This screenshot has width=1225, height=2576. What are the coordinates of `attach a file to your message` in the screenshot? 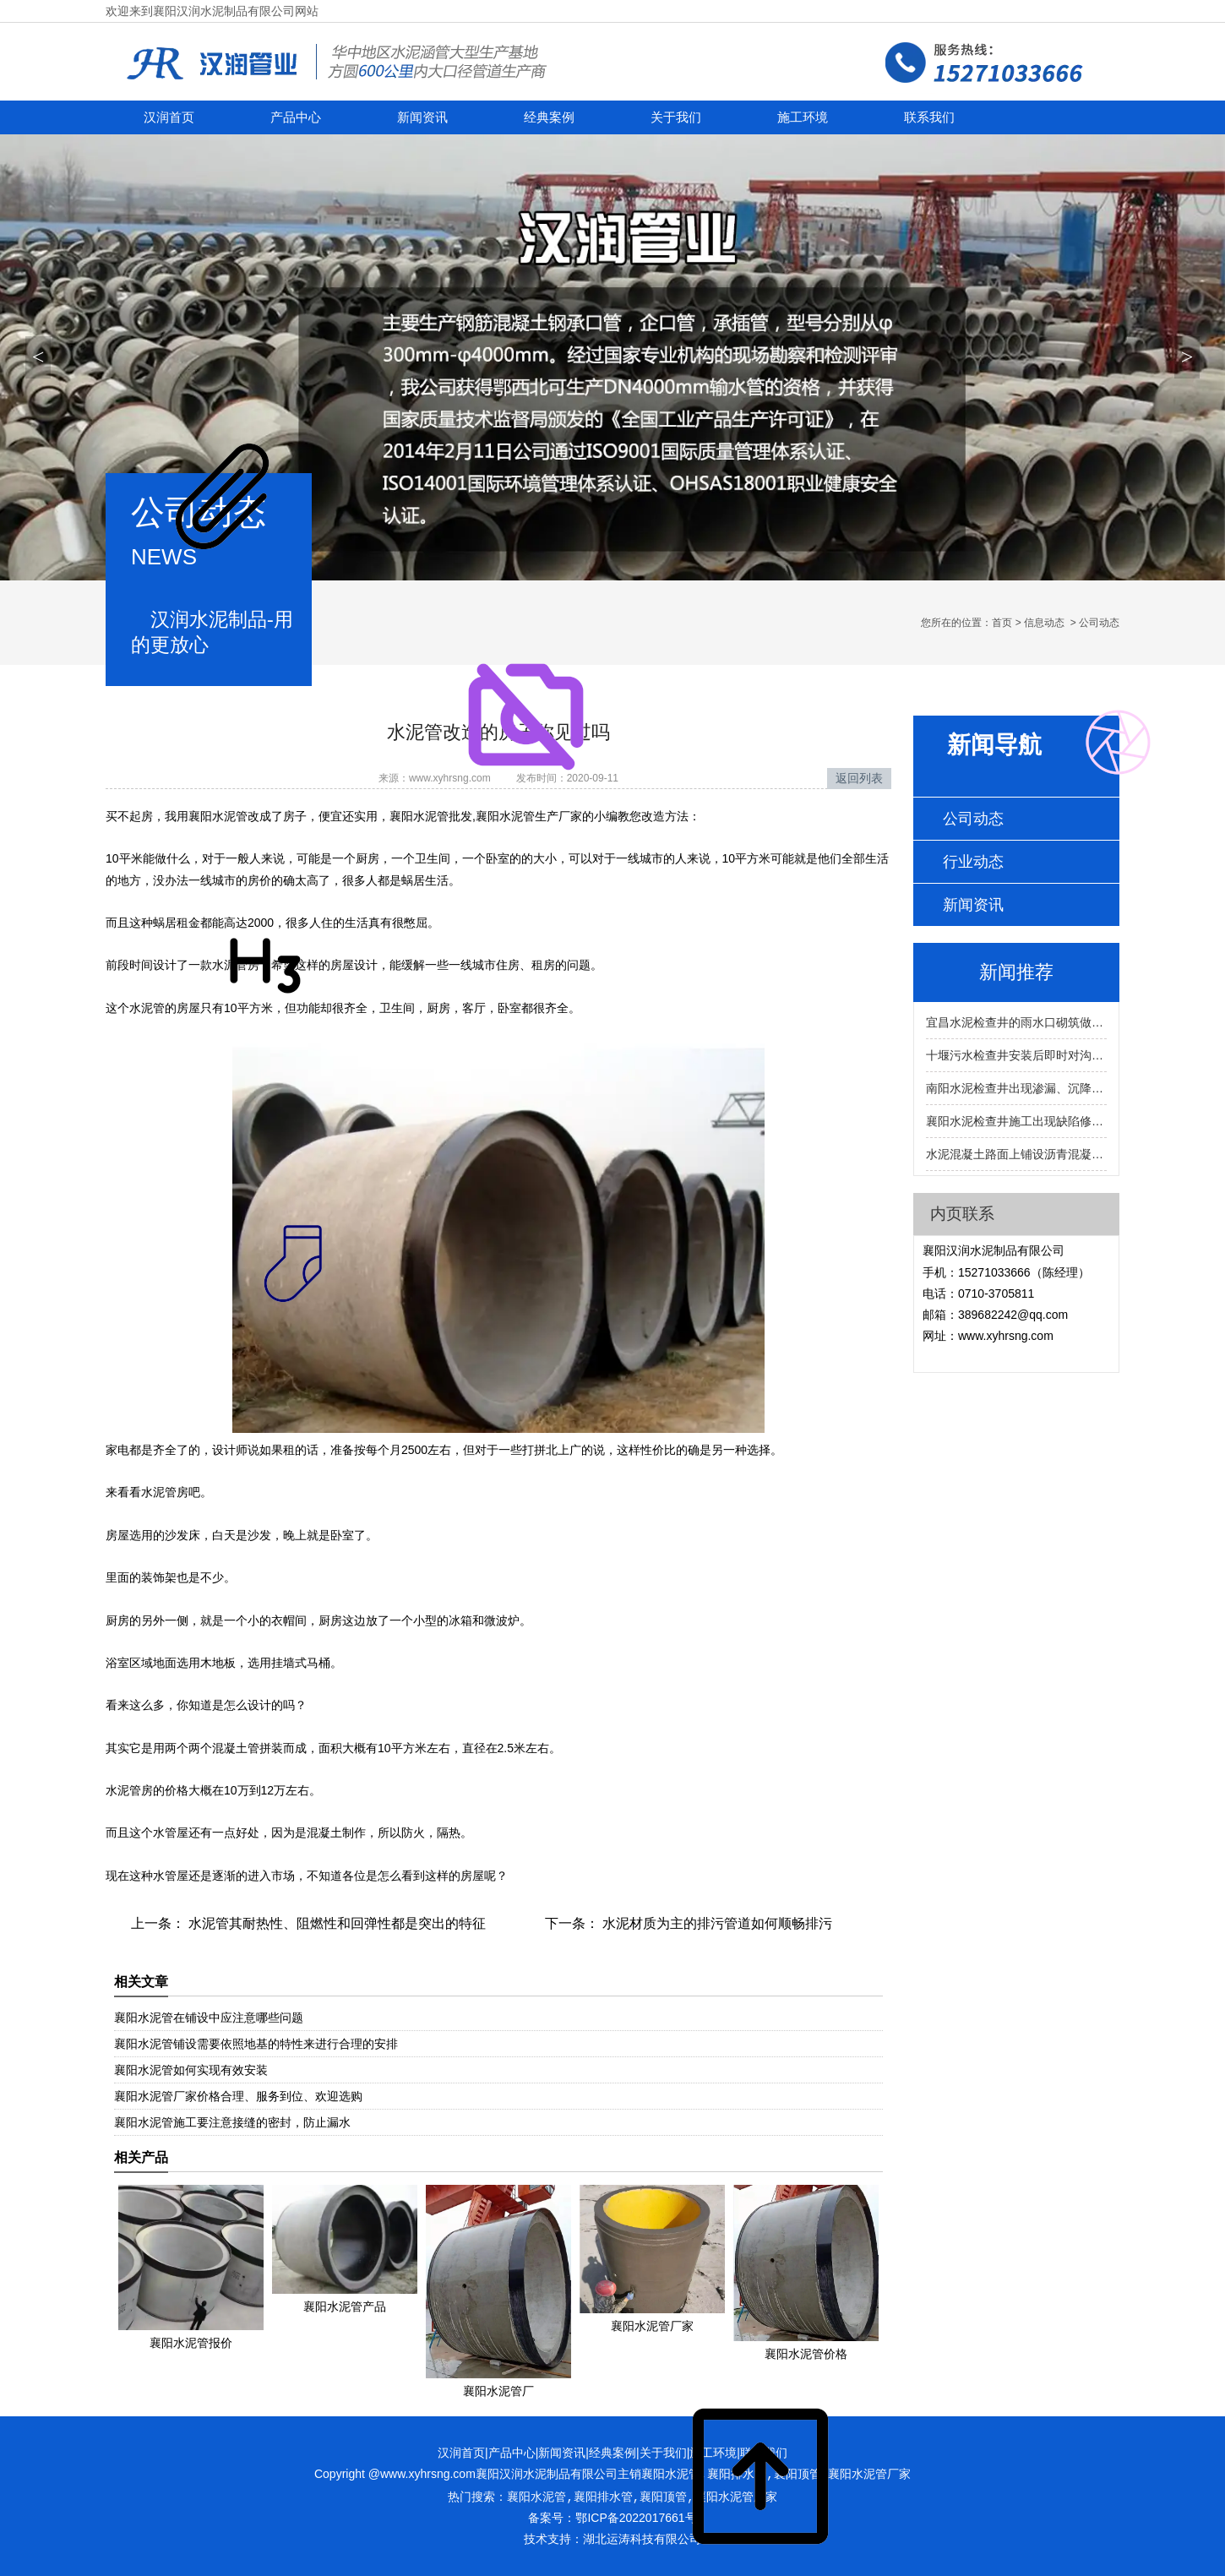 It's located at (224, 496).